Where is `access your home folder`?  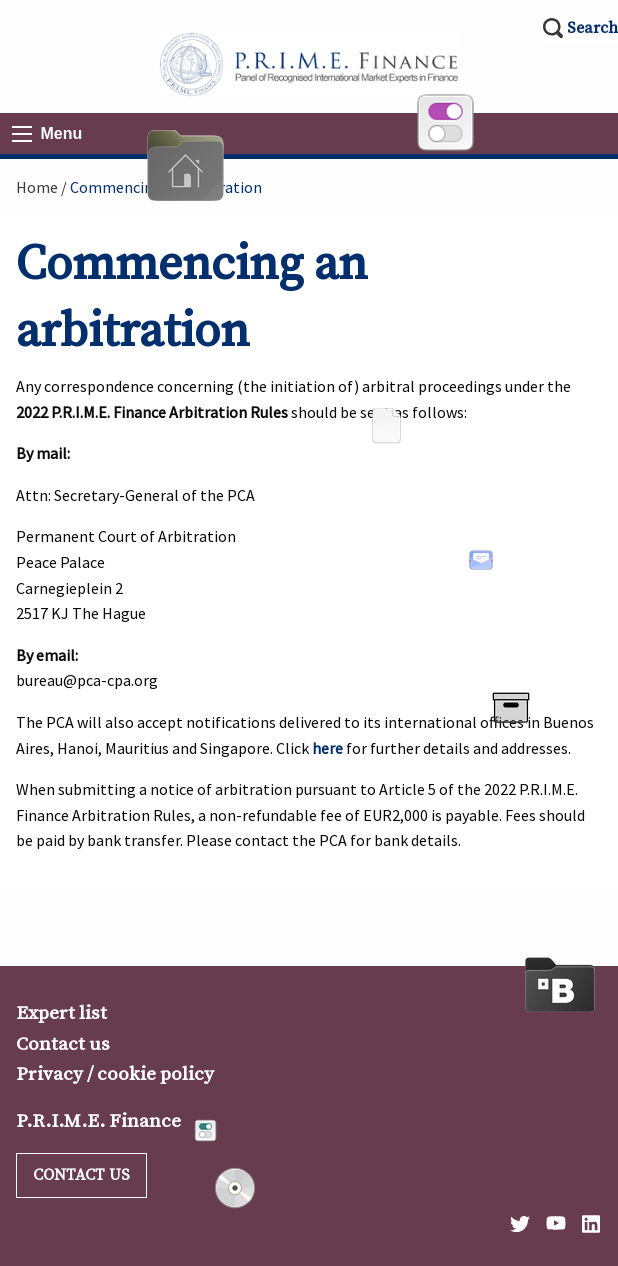 access your home folder is located at coordinates (185, 165).